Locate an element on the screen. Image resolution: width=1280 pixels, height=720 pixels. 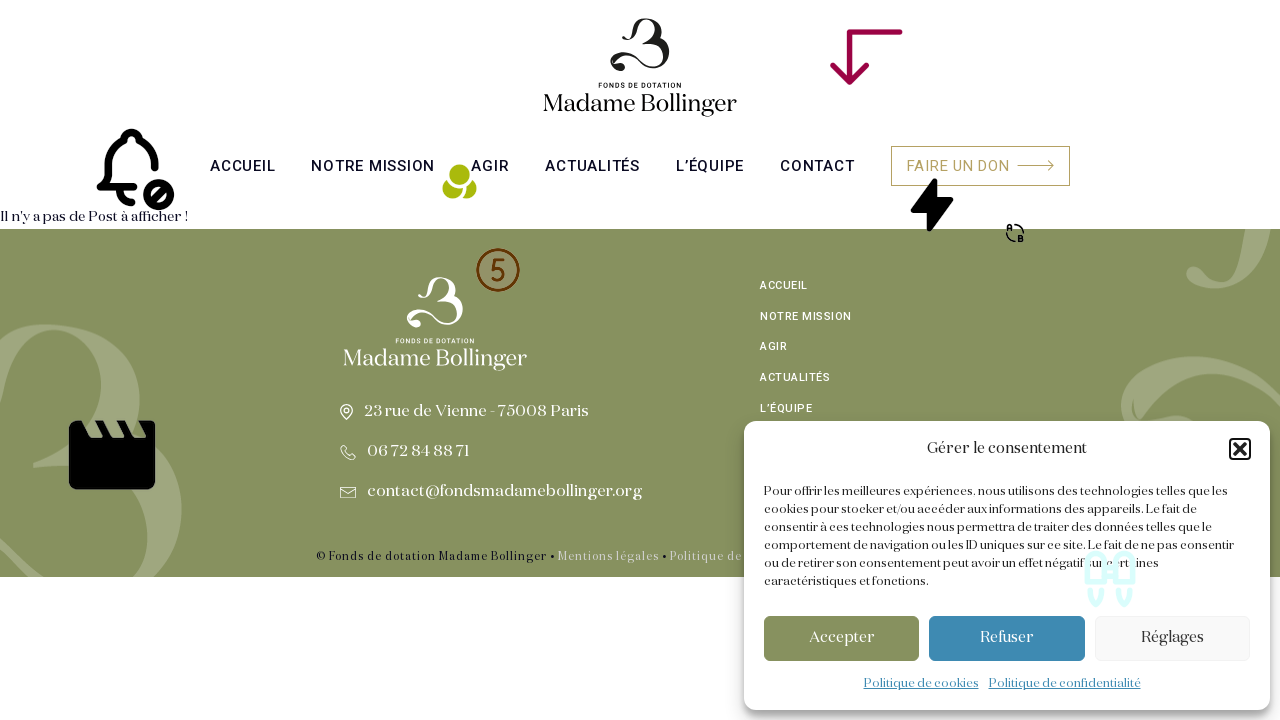
access video or movie content is located at coordinates (112, 455).